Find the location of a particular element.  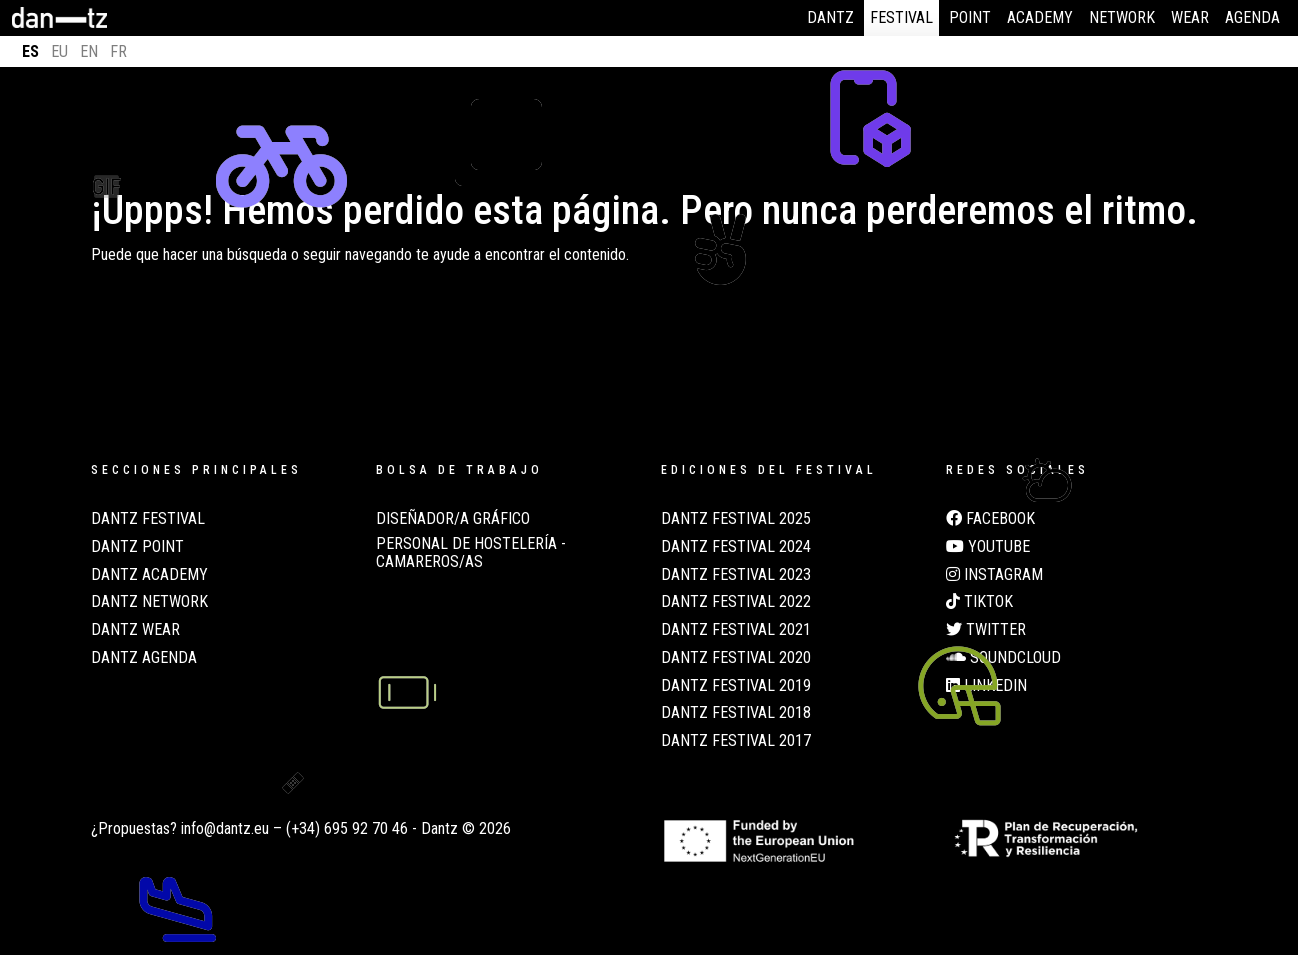

indicates flight arrival status is located at coordinates (174, 909).